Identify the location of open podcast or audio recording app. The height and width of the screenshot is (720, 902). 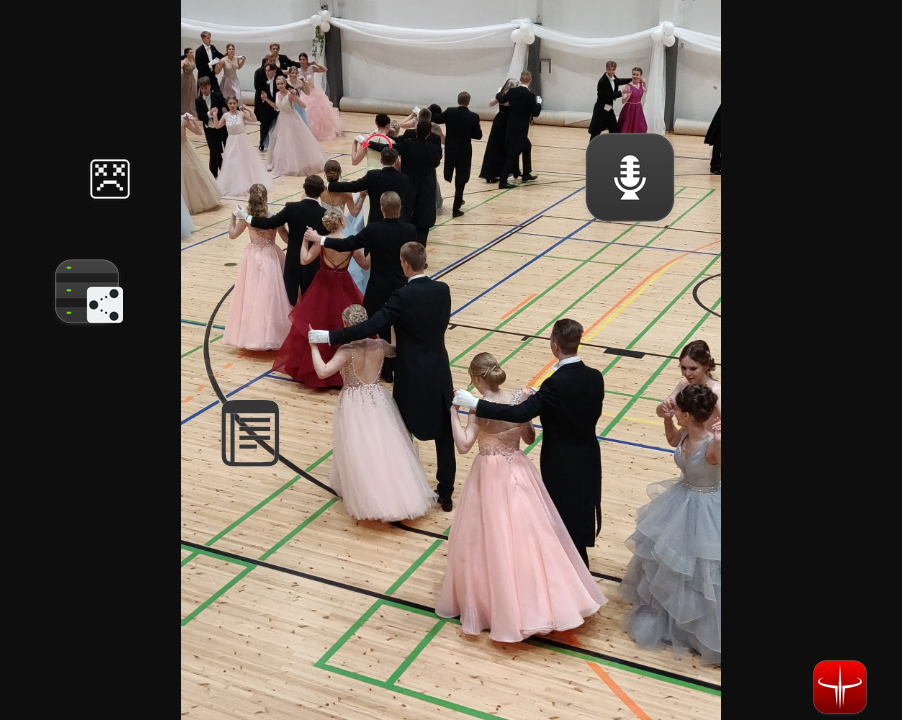
(630, 179).